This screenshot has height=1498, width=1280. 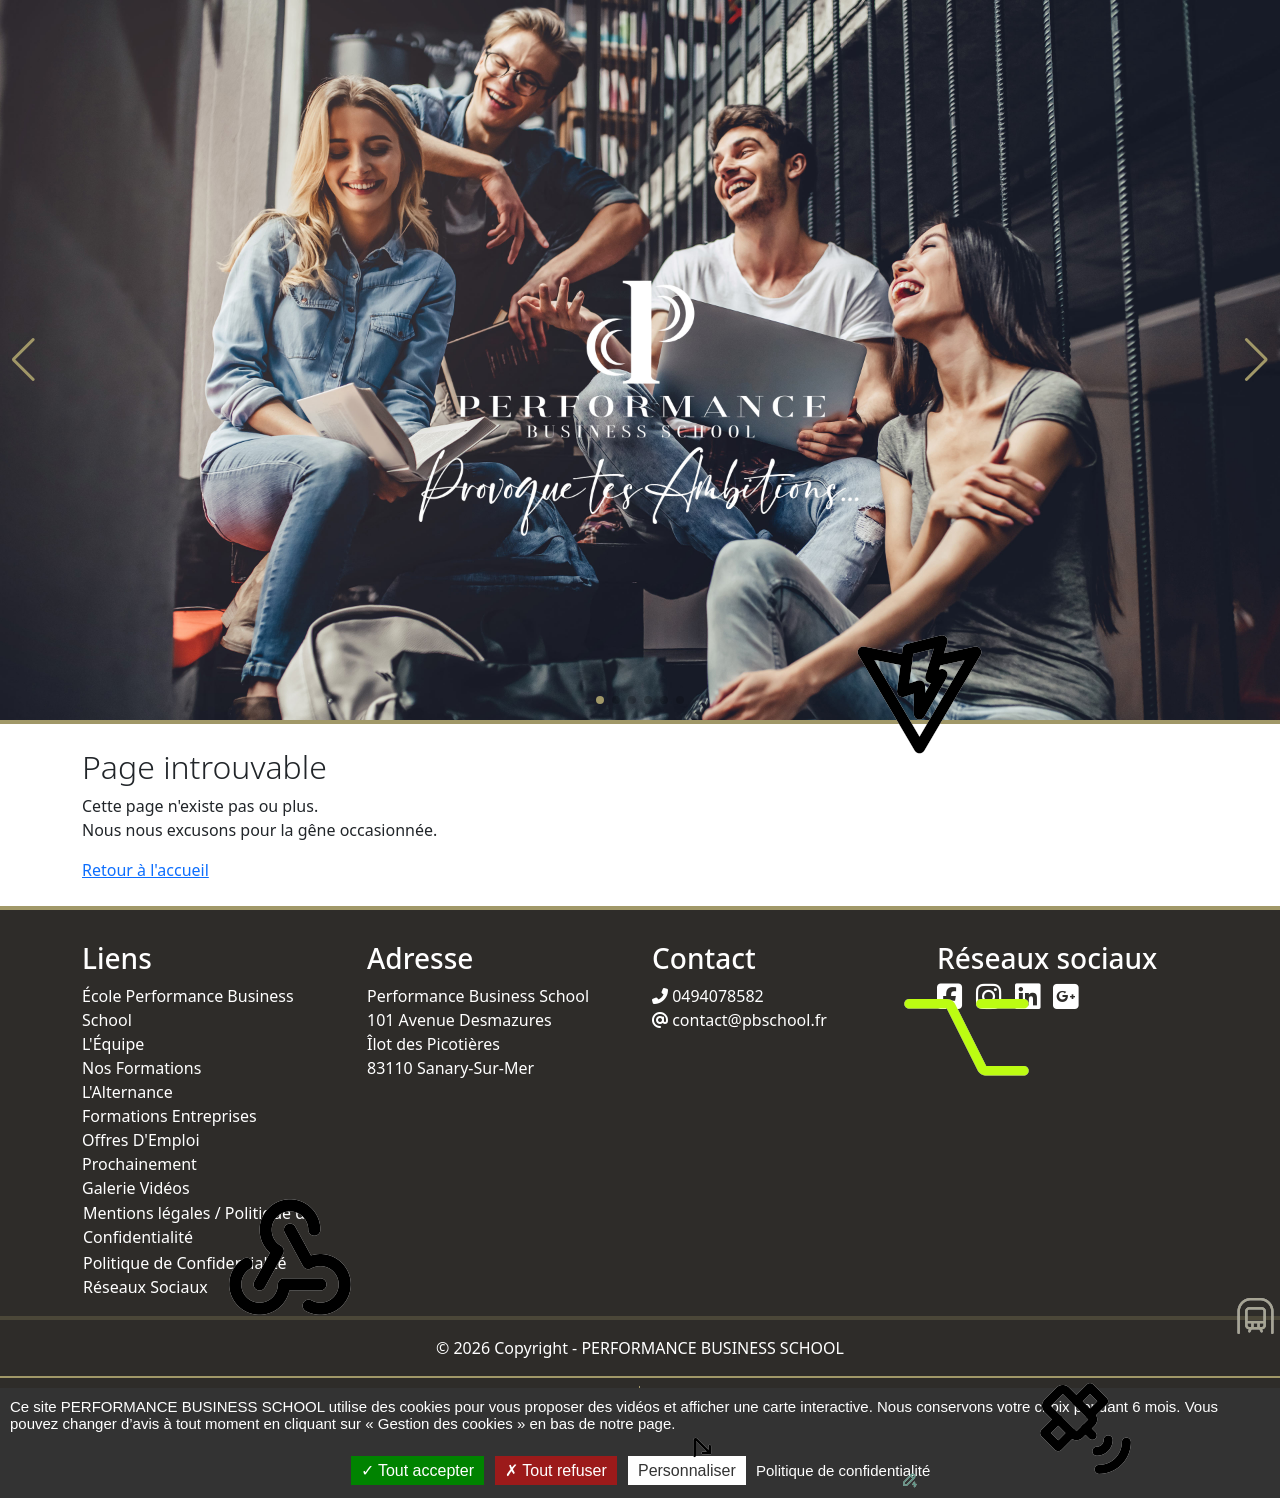 What do you see at coordinates (290, 1254) in the screenshot?
I see `configure webhook integrations` at bounding box center [290, 1254].